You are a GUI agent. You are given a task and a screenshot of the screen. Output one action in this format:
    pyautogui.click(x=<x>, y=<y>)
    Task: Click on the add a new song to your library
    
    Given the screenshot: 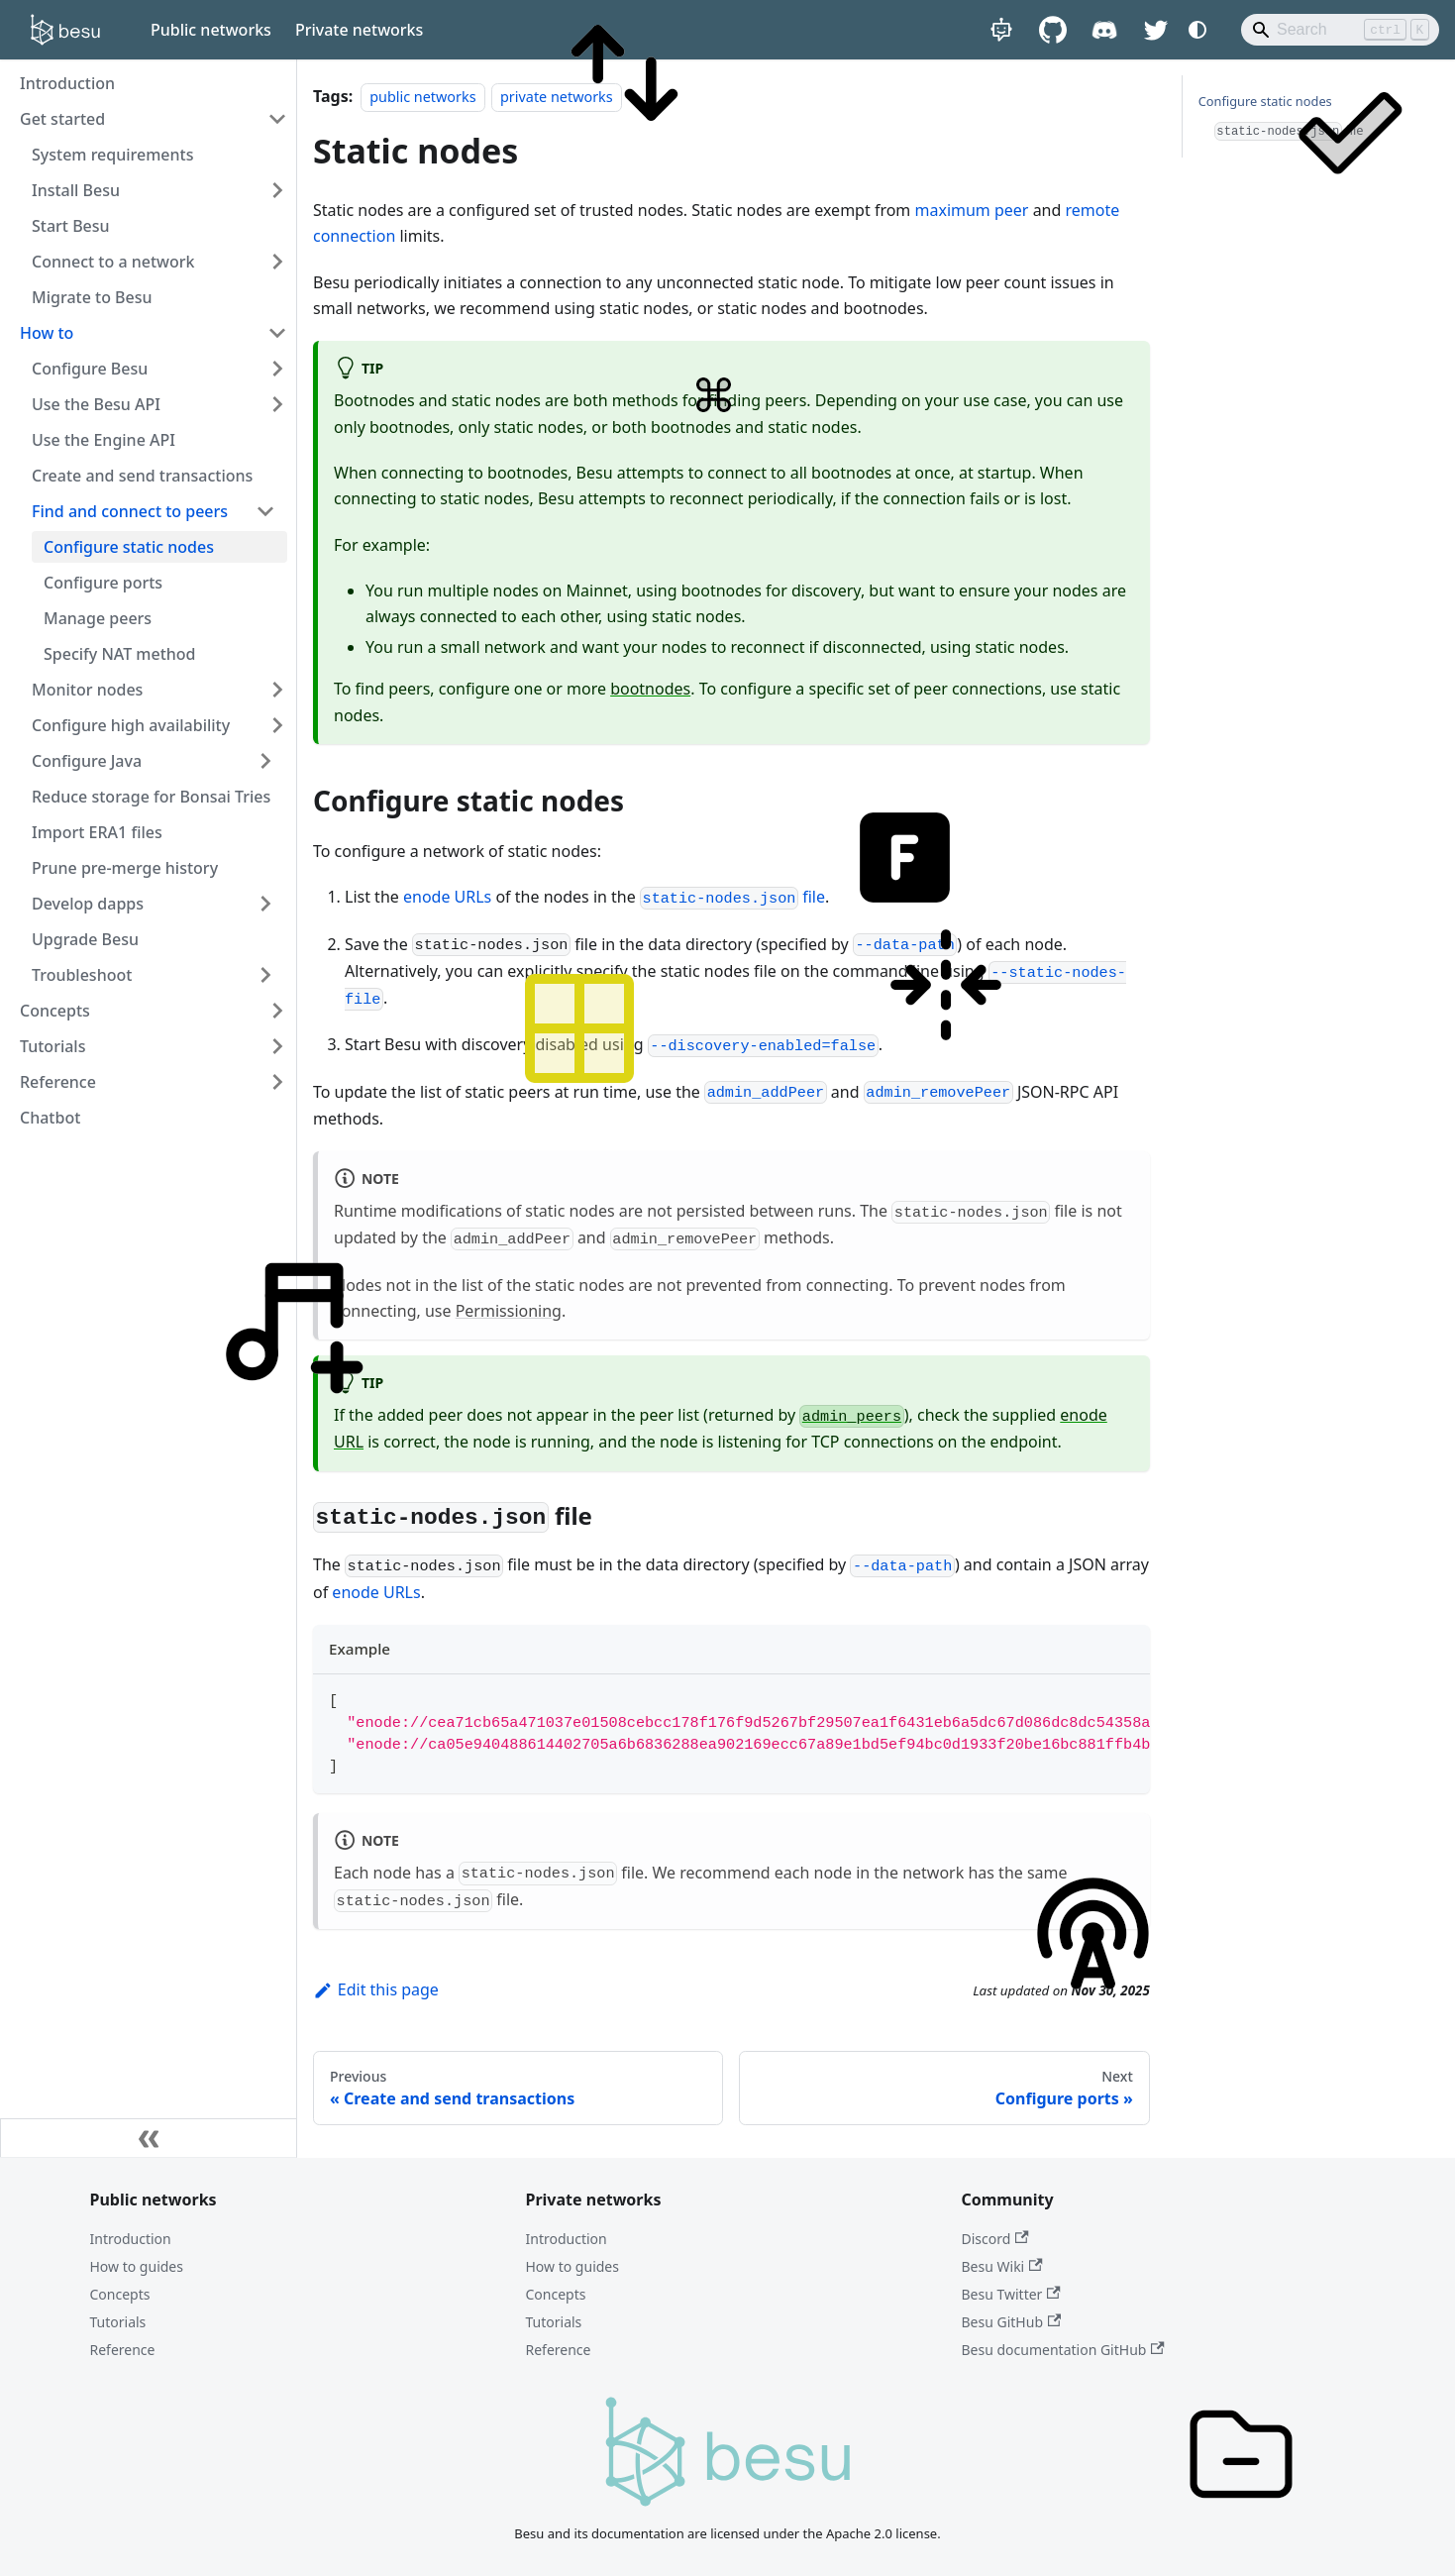 What is the action you would take?
    pyautogui.click(x=291, y=1322)
    